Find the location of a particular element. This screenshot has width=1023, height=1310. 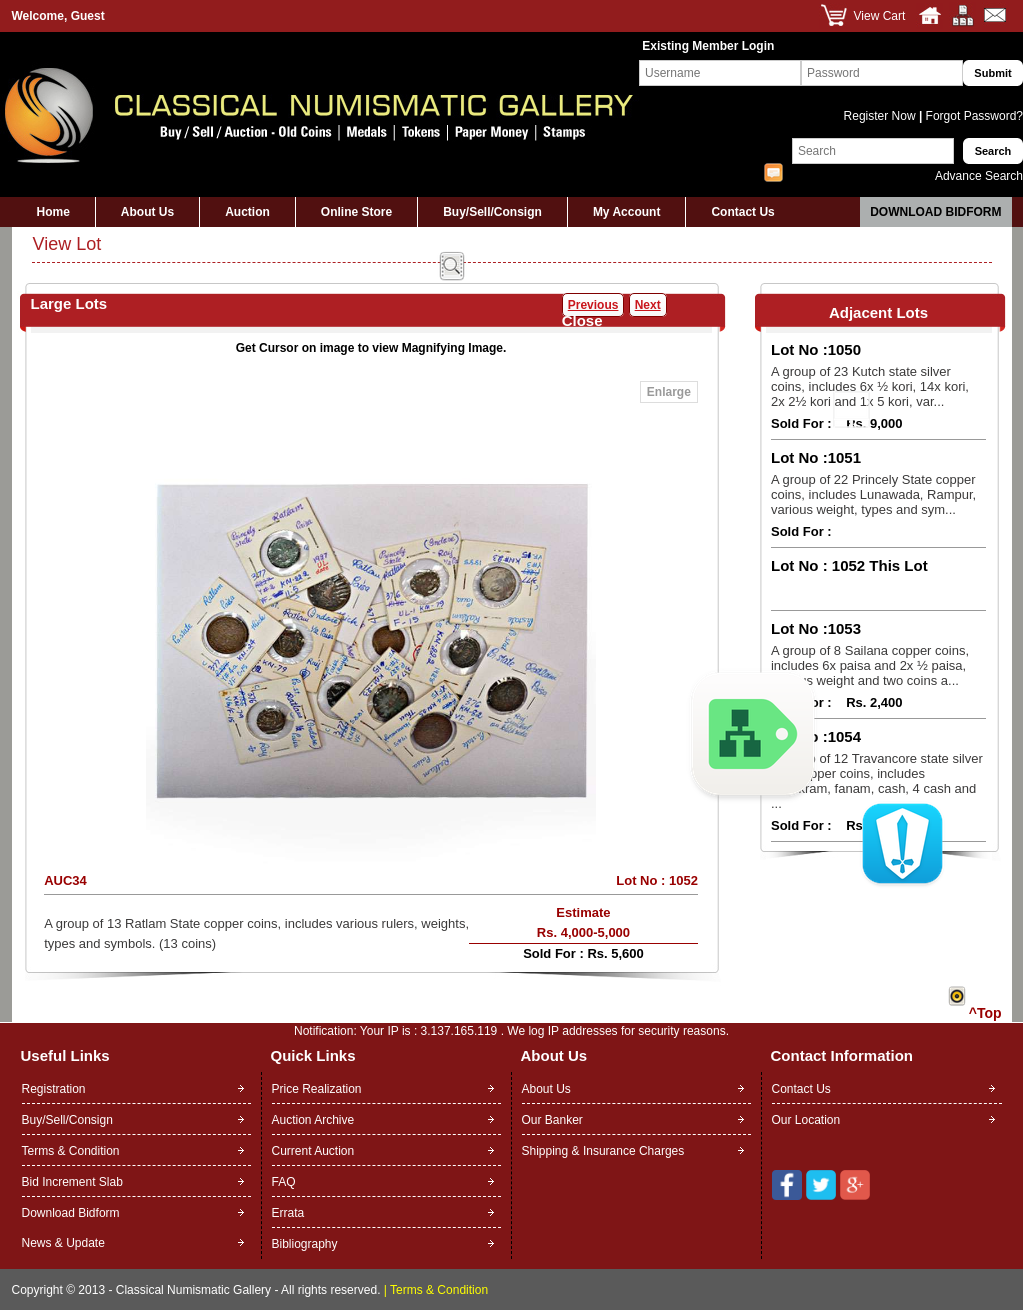

open heroic games launcher is located at coordinates (902, 843).